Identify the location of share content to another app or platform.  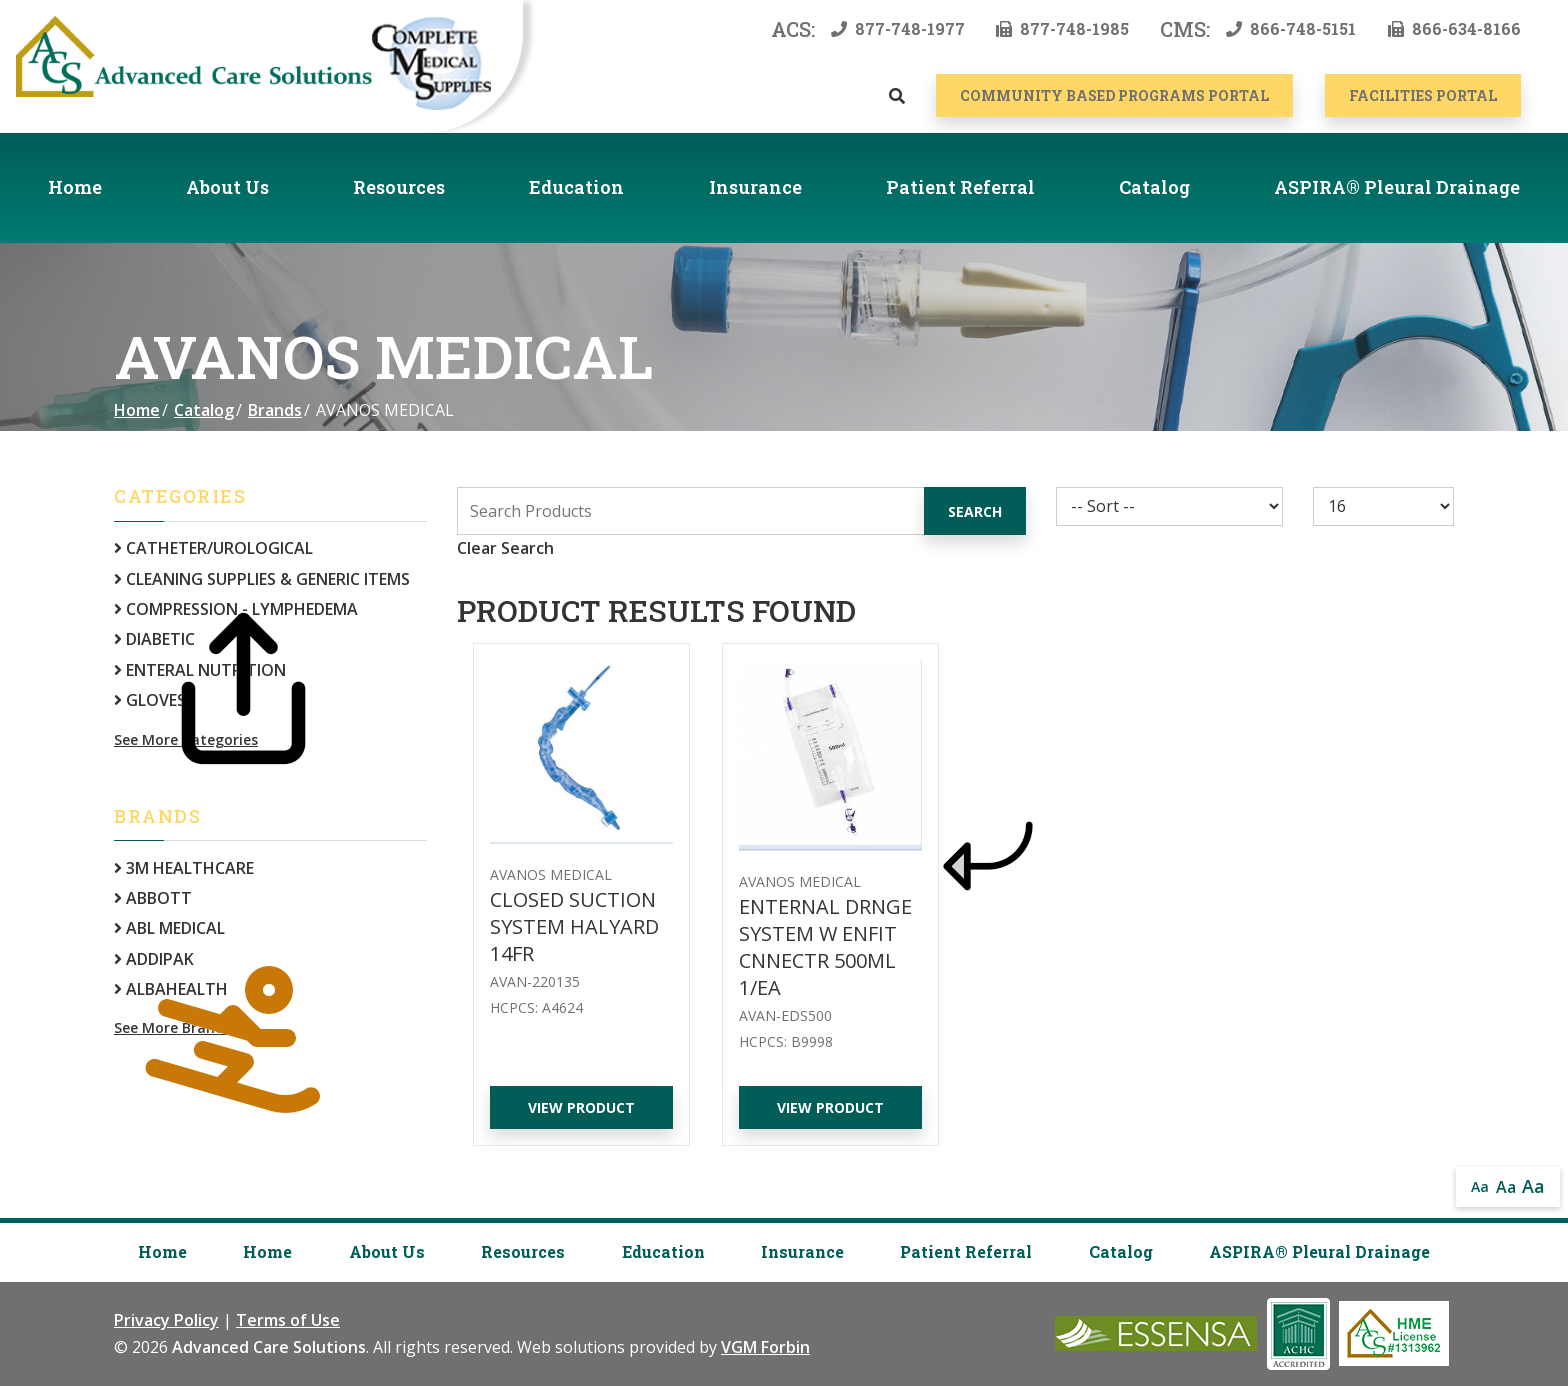
(243, 688).